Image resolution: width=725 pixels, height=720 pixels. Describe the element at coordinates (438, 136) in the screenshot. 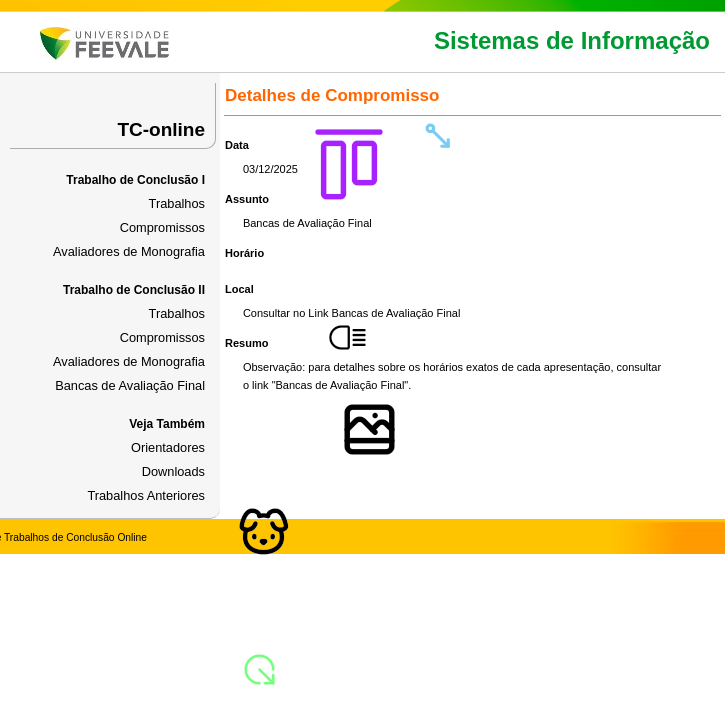

I see `navigate to the next item diagonally` at that location.